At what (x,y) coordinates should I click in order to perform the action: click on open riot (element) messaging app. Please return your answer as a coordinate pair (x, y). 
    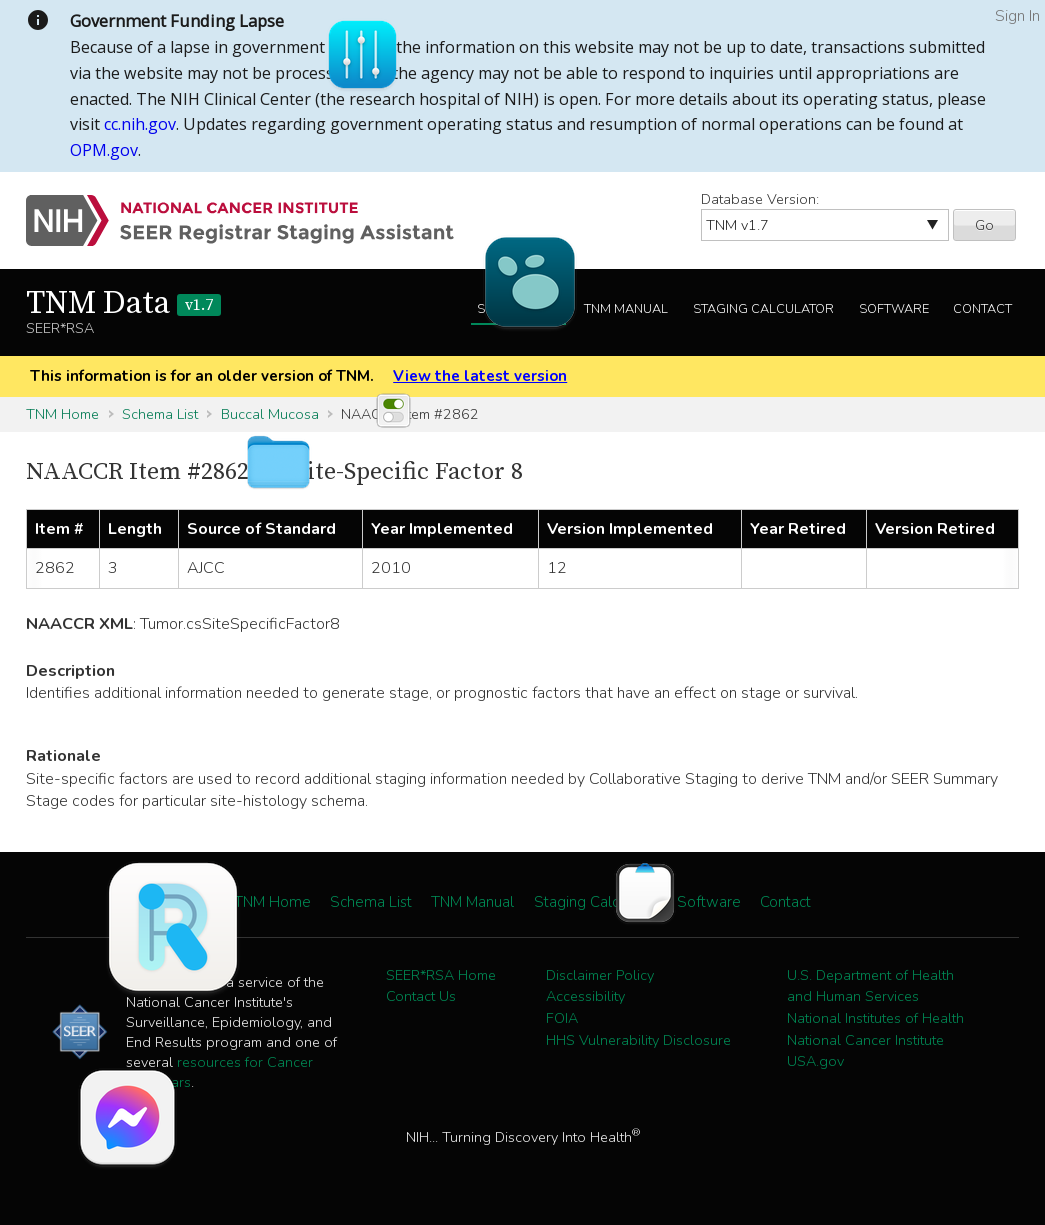
    Looking at the image, I should click on (173, 927).